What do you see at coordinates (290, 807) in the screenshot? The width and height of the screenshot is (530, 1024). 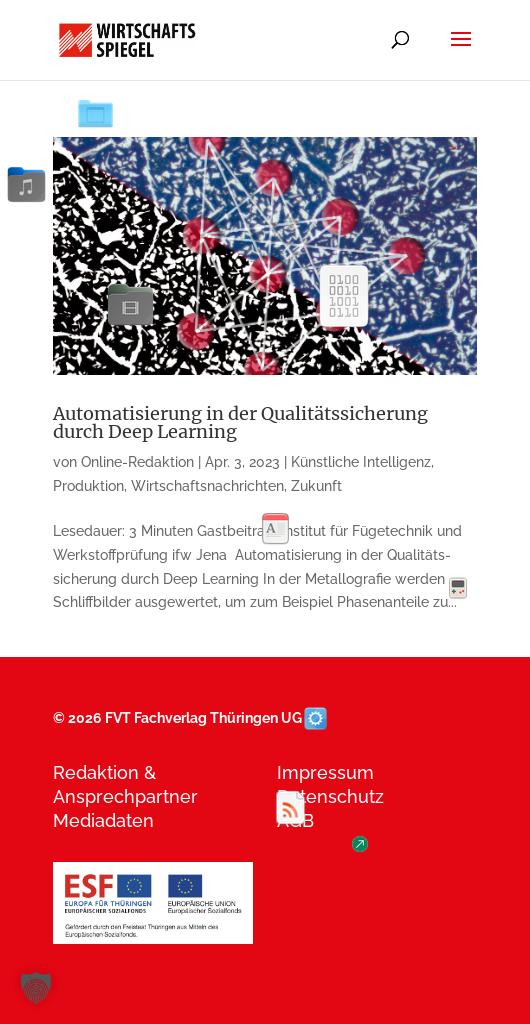 I see `an RSS feed file or document` at bounding box center [290, 807].